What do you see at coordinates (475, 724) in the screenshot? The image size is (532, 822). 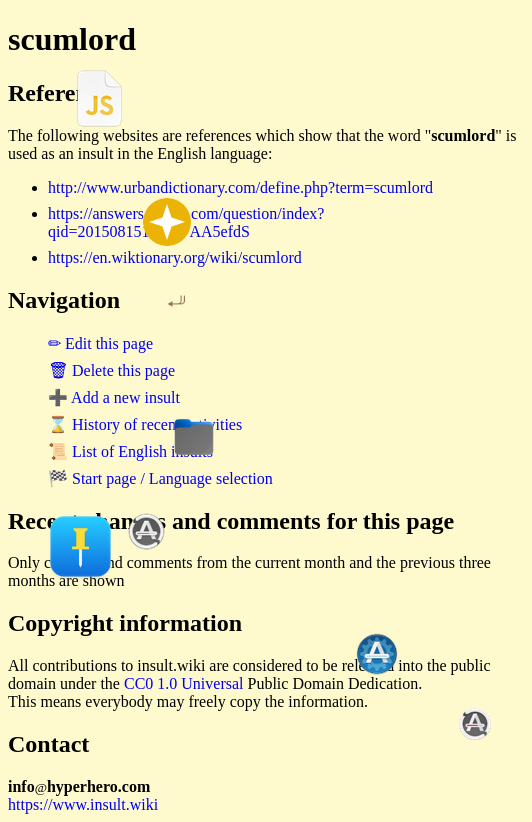 I see `open the software update manager` at bounding box center [475, 724].